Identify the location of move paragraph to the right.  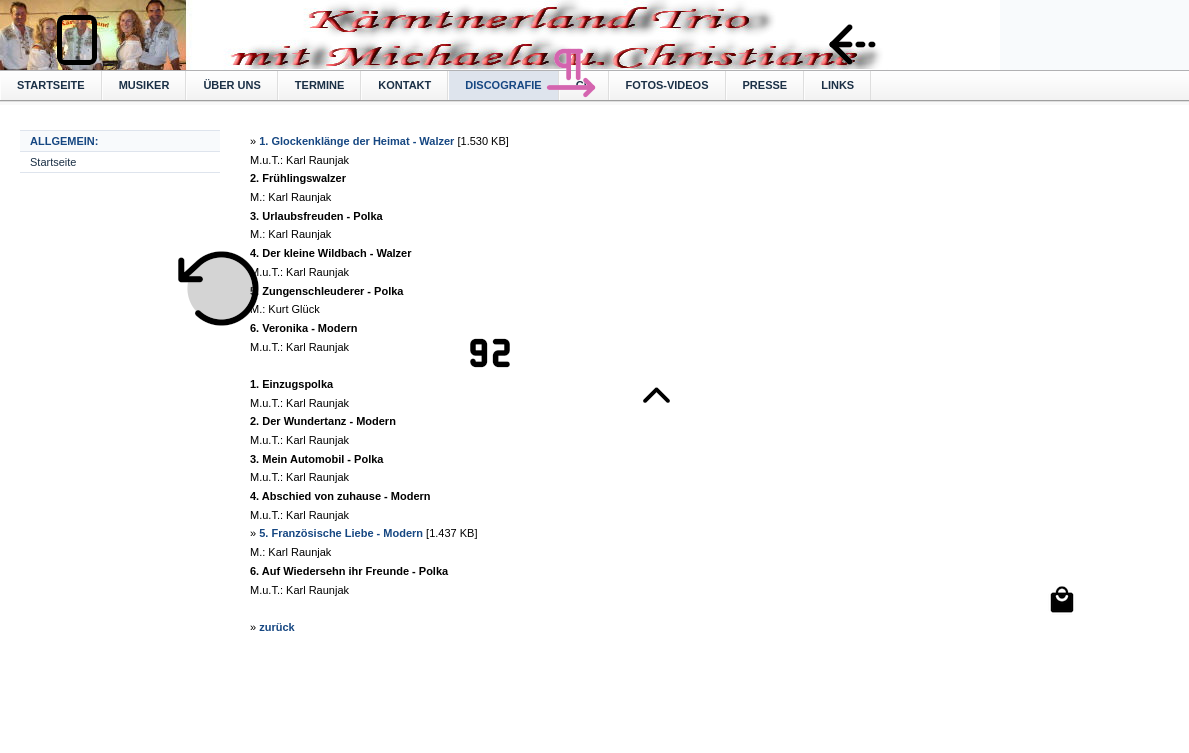
(571, 73).